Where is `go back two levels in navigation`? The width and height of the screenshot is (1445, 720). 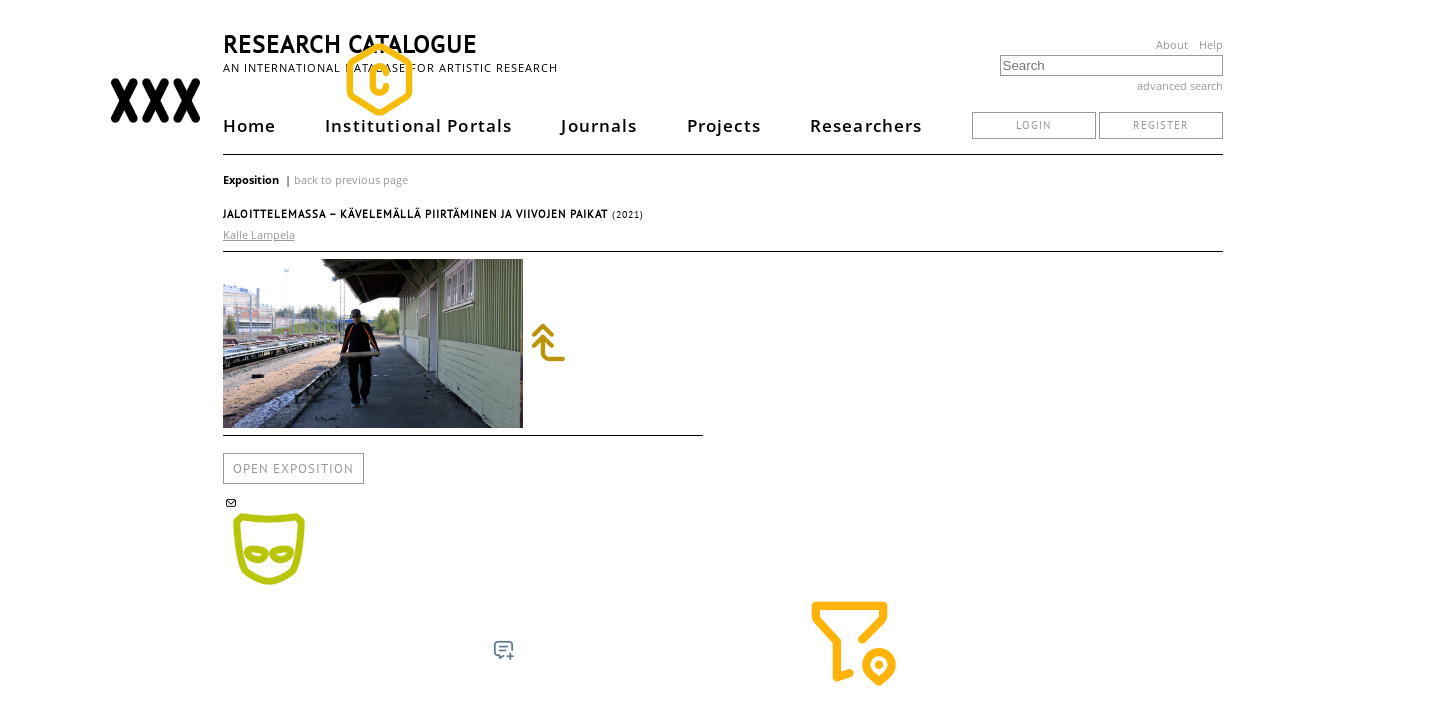 go back two levels in navigation is located at coordinates (549, 343).